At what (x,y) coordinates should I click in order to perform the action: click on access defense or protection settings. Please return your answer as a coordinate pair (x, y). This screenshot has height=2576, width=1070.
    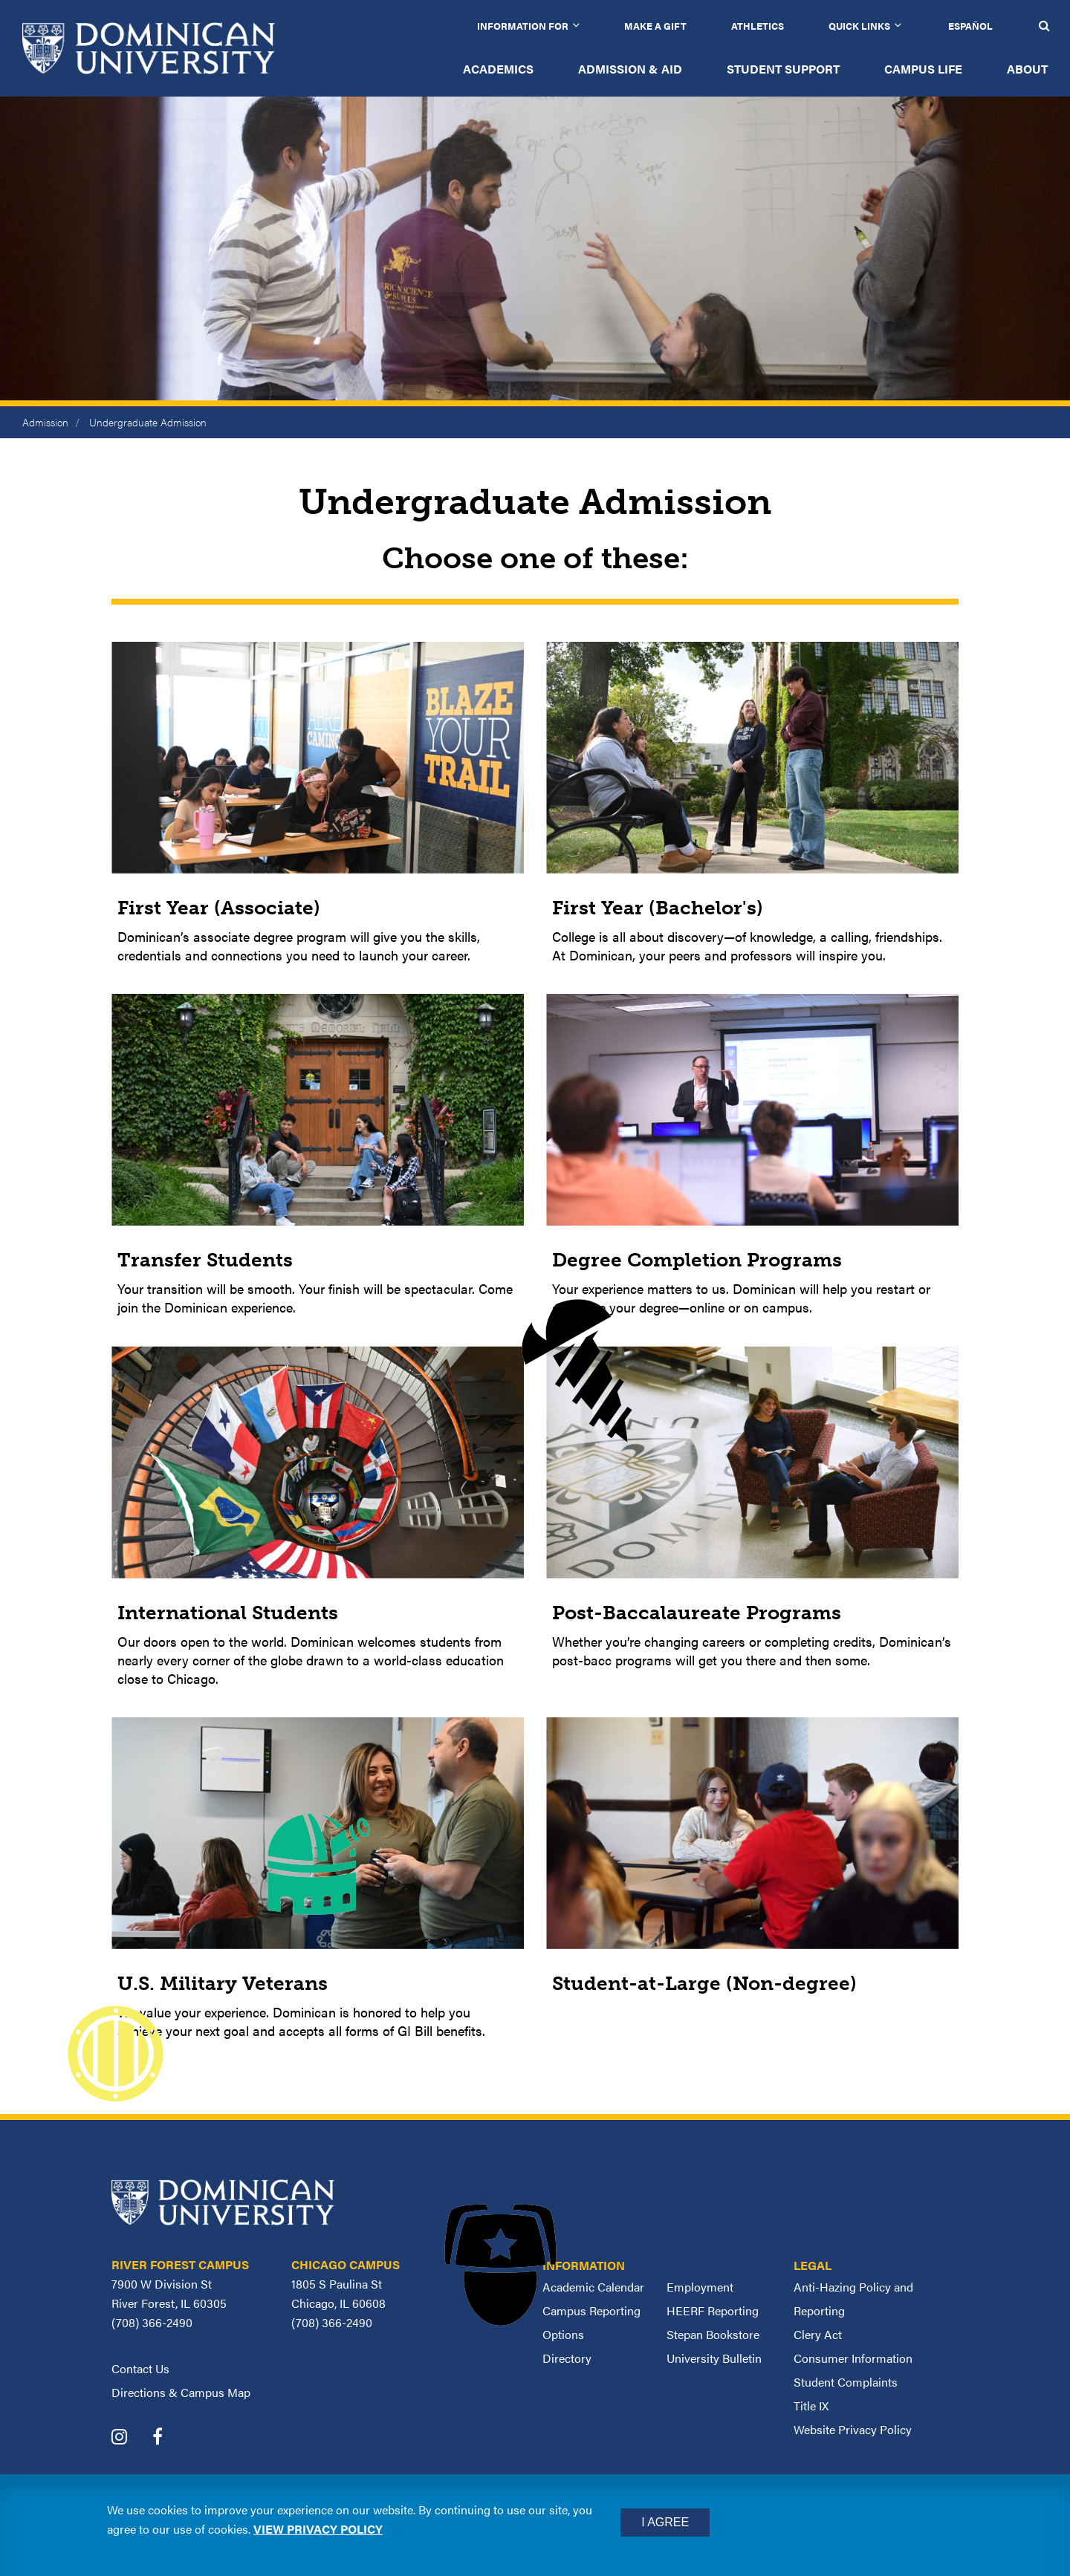
    Looking at the image, I should click on (115, 2053).